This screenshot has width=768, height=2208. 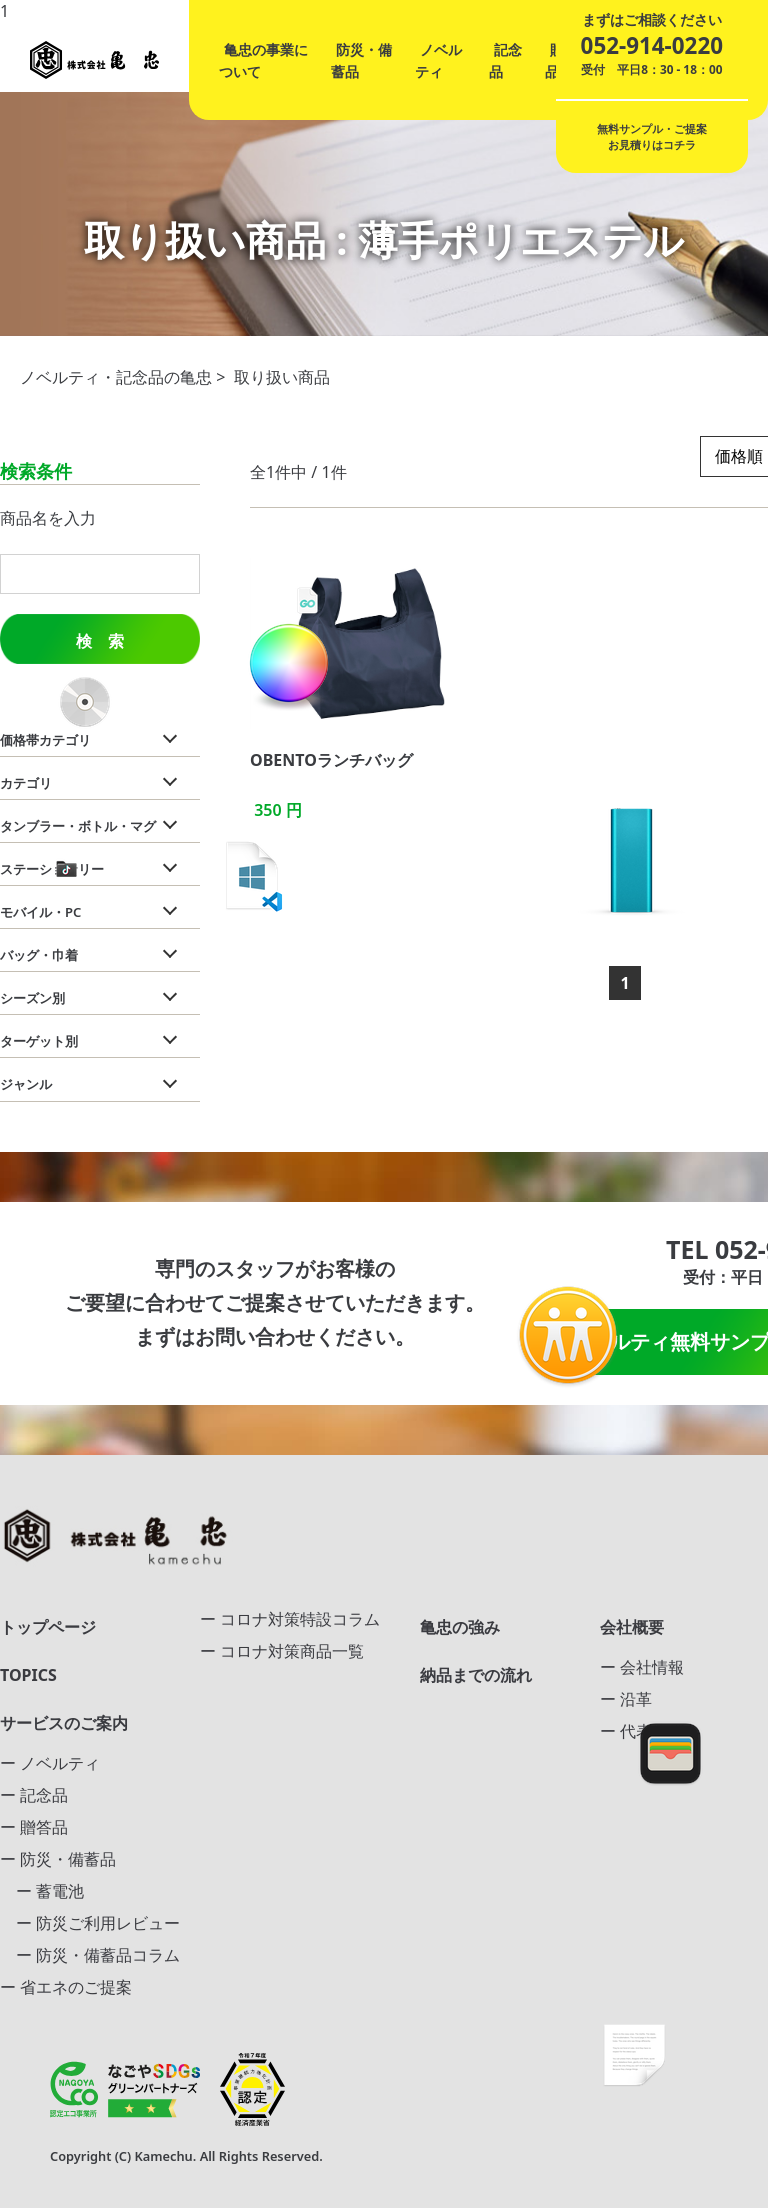 What do you see at coordinates (568, 1335) in the screenshot?
I see `open find my friends` at bounding box center [568, 1335].